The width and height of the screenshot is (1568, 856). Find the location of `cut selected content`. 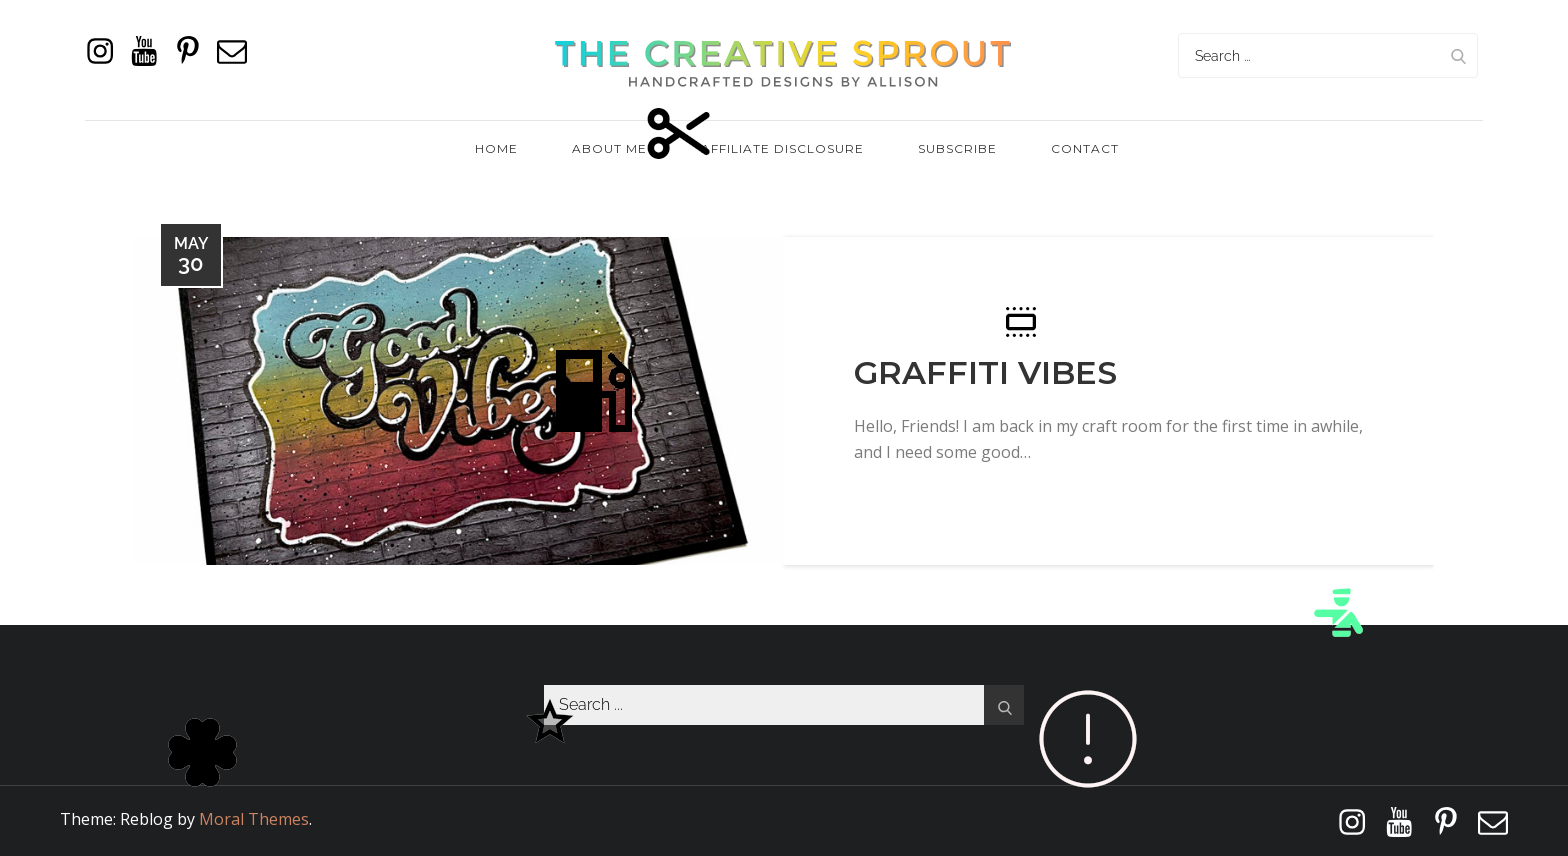

cut selected content is located at coordinates (677, 133).